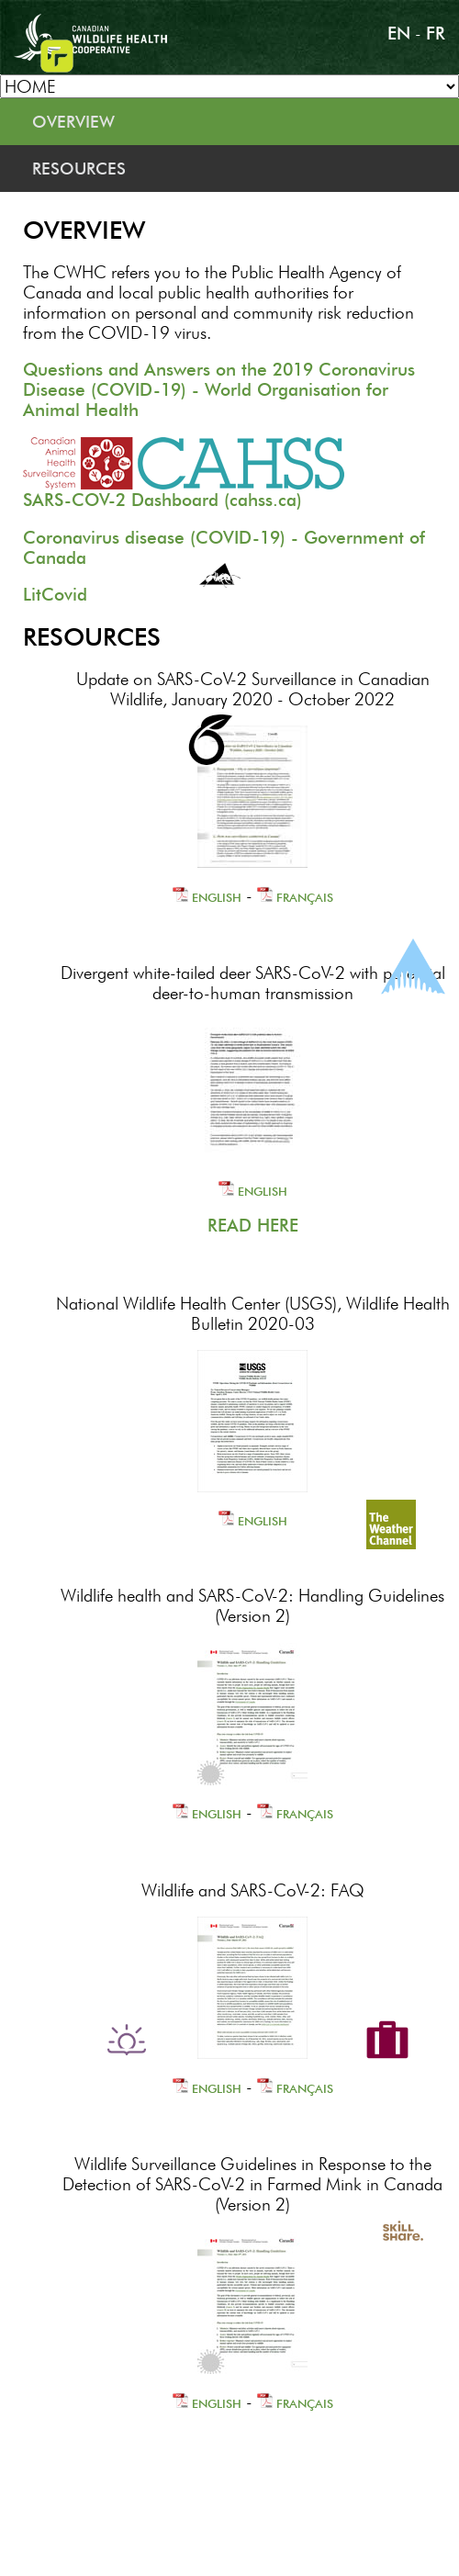  What do you see at coordinates (413, 966) in the screenshot?
I see `launch ardour digital audio workstation` at bounding box center [413, 966].